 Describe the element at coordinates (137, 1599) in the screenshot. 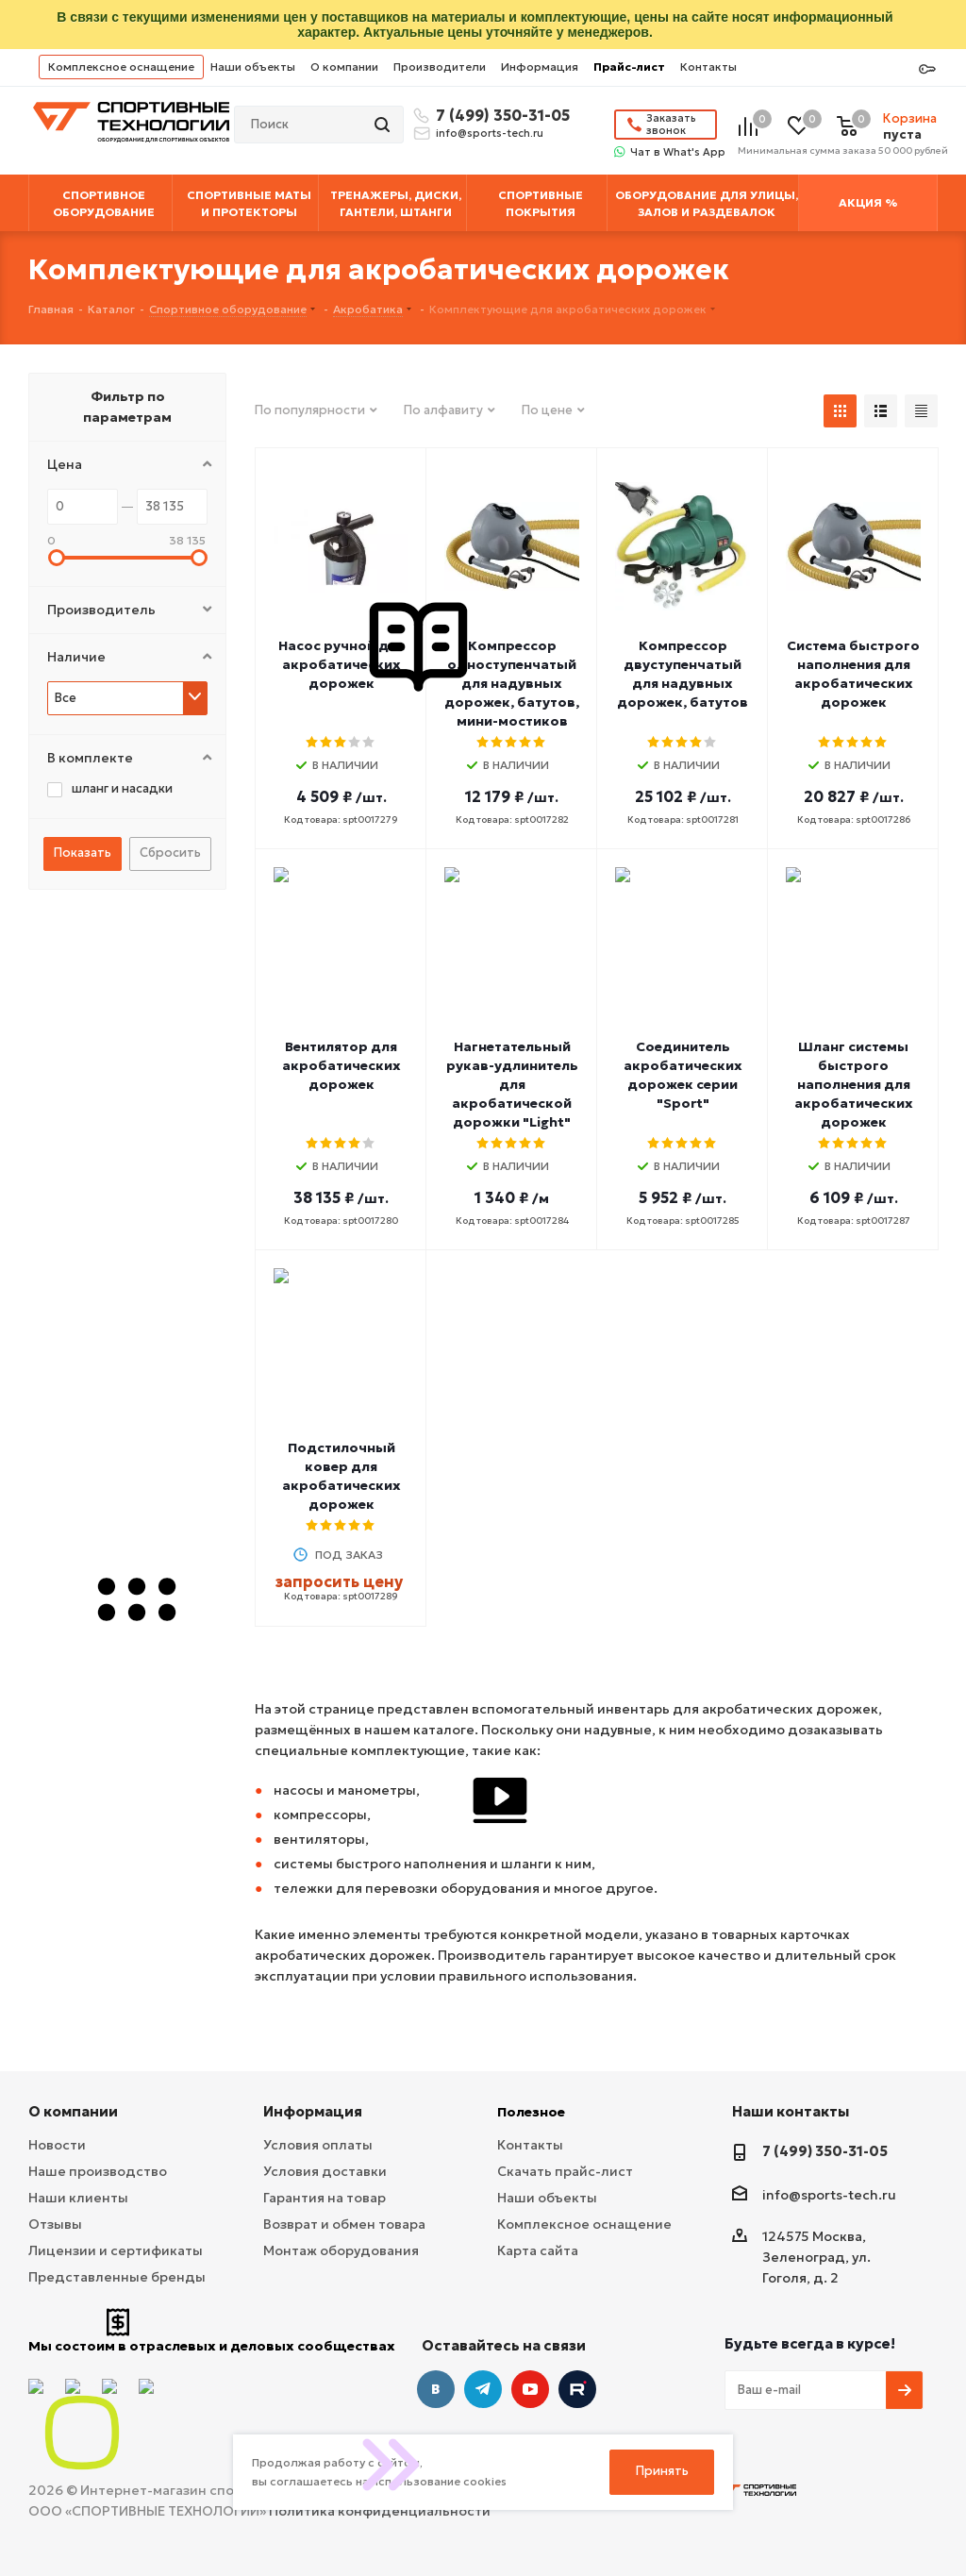

I see `drag to reorder or rearrange items` at that location.